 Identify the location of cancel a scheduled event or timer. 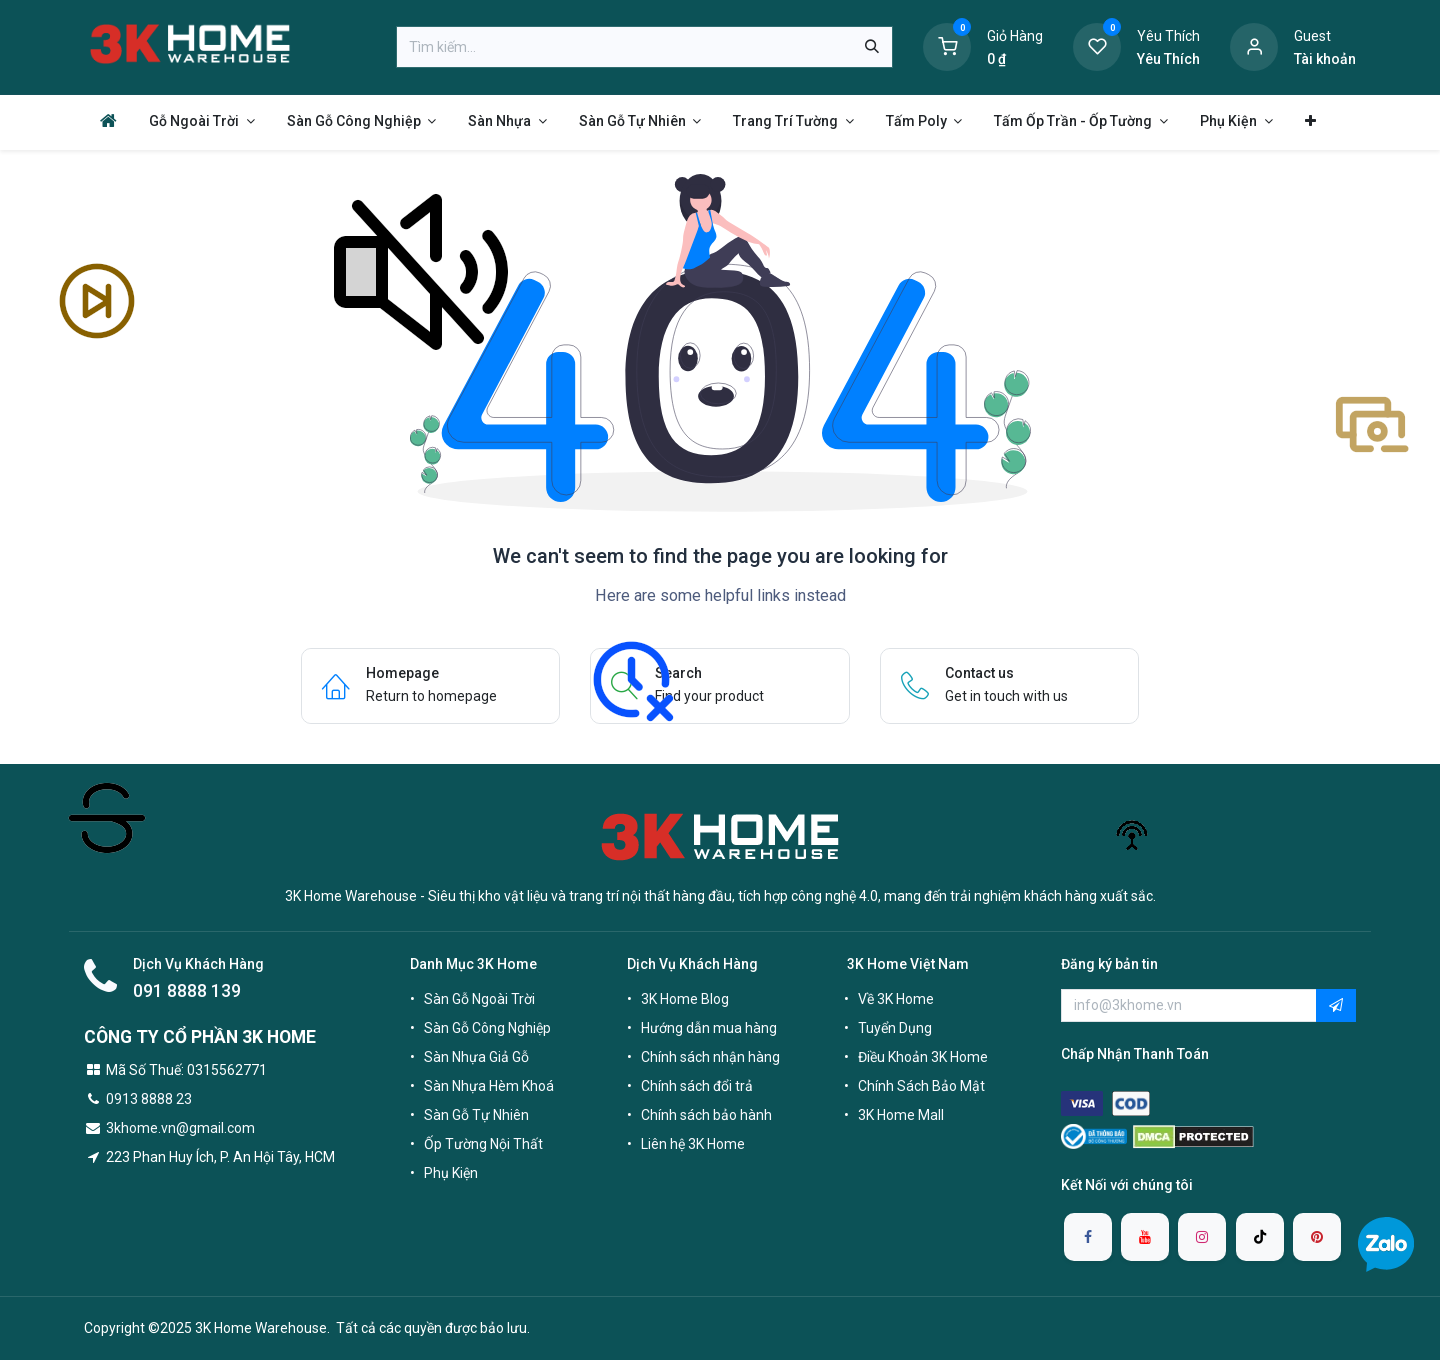
(631, 679).